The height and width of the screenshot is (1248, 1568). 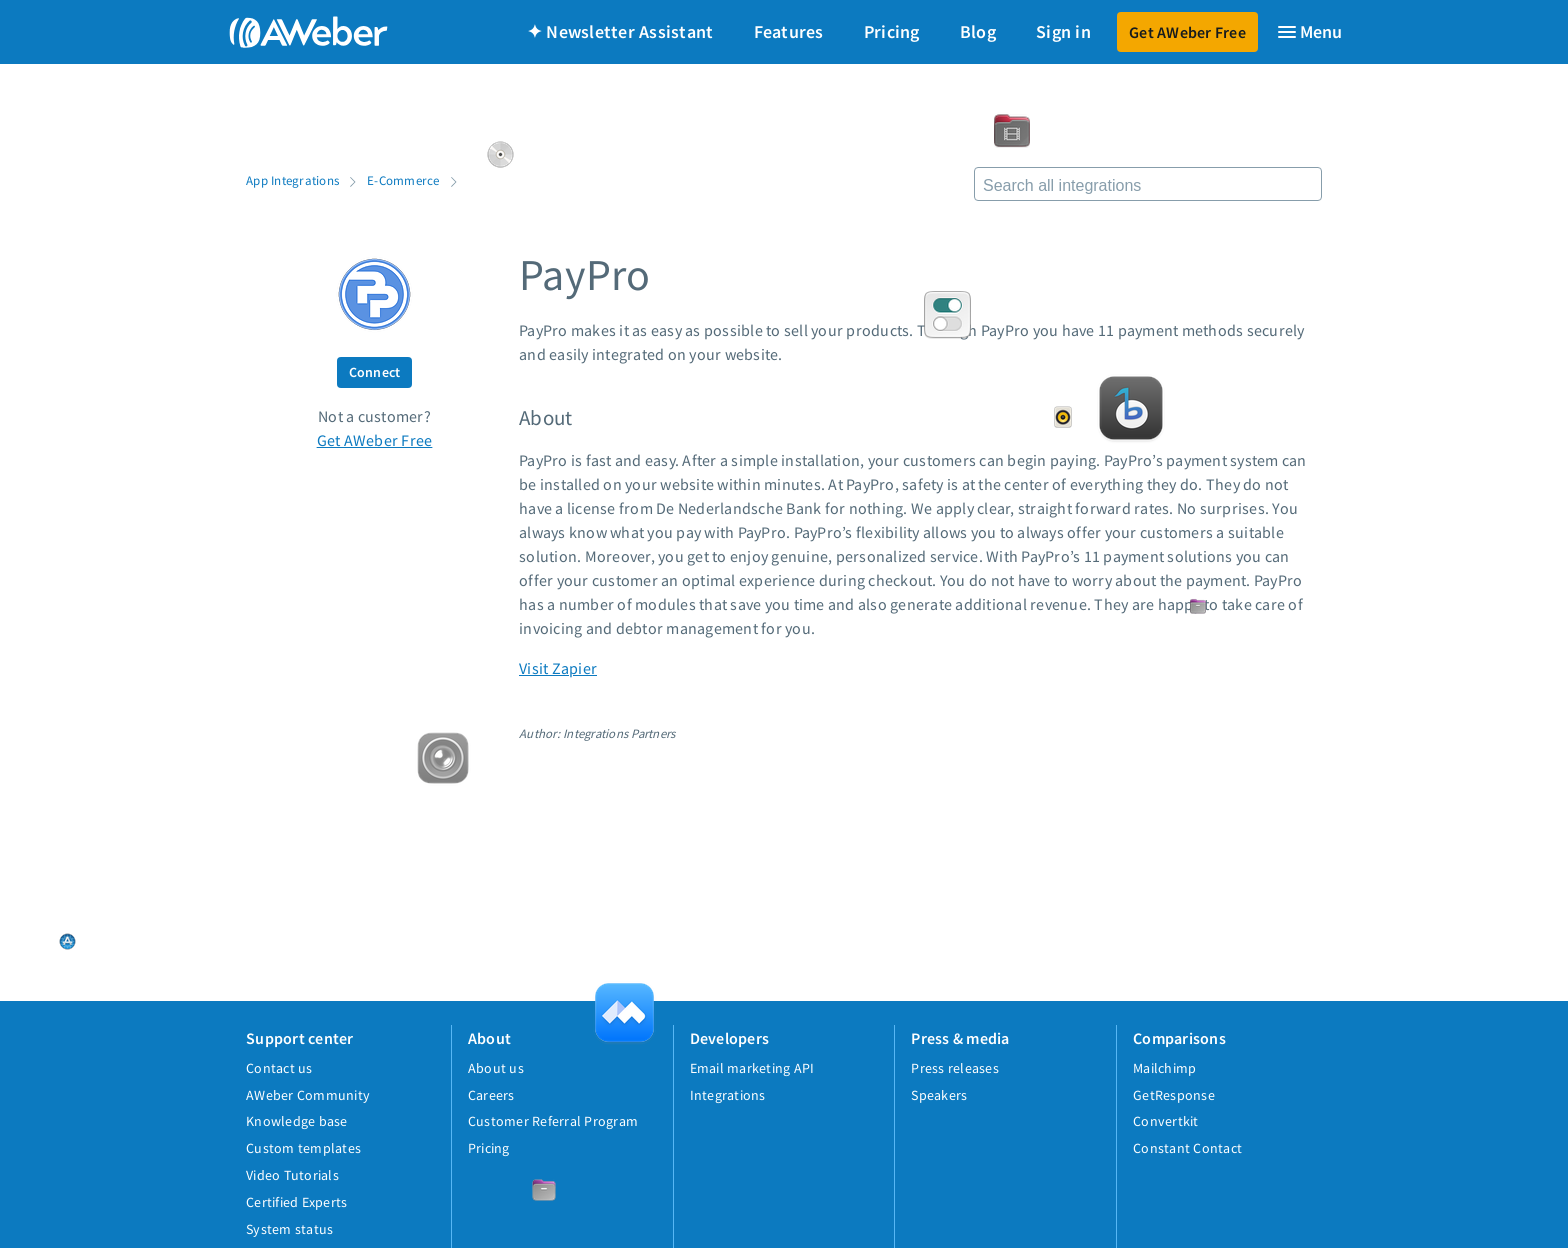 I want to click on open gnome tweaks settings, so click(x=947, y=314).